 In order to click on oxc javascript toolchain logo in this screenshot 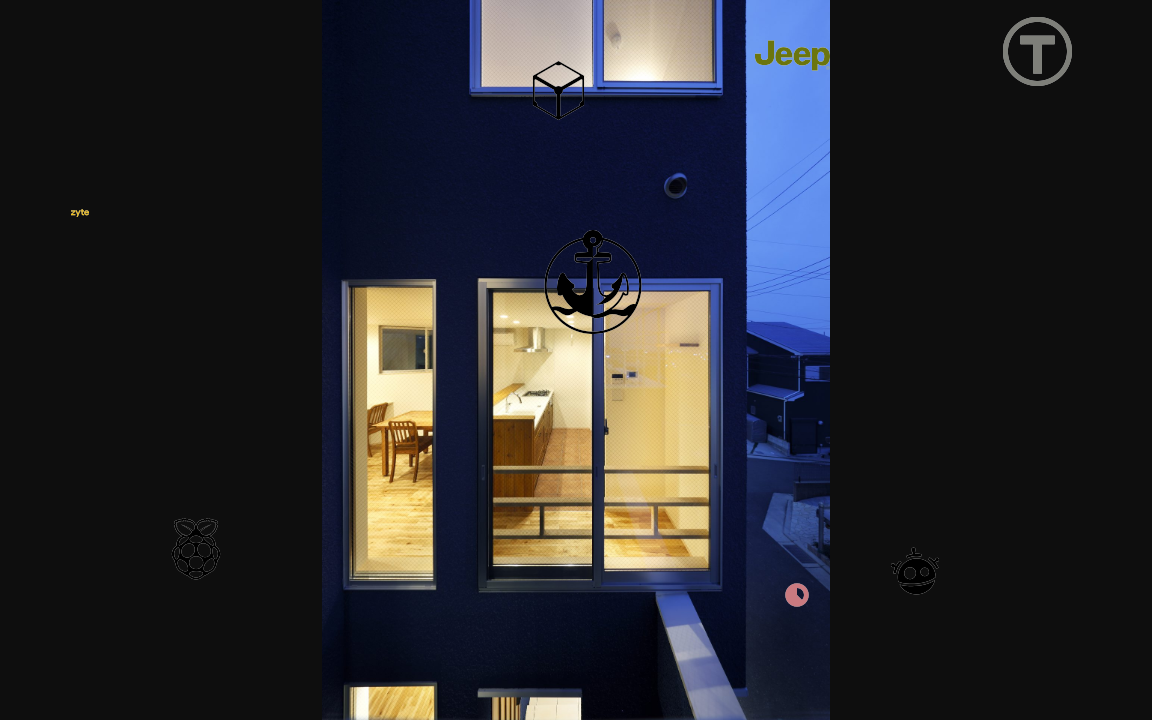, I will do `click(593, 282)`.